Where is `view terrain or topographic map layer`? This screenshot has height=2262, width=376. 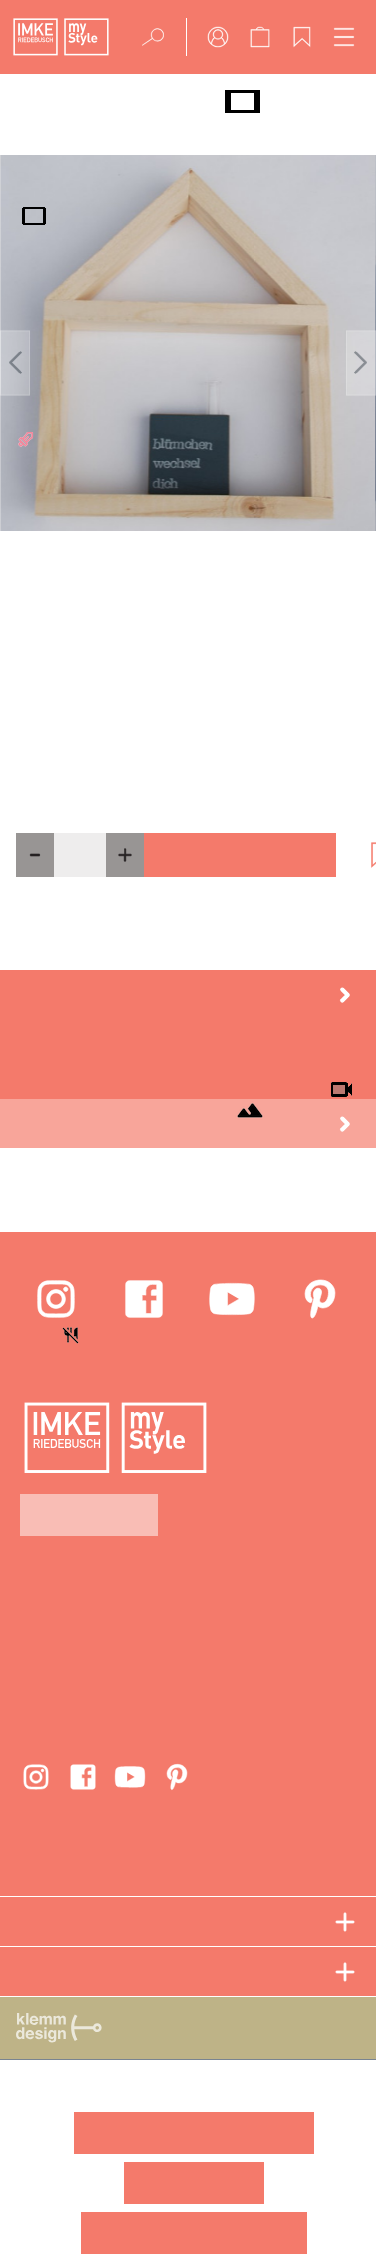
view terrain or topographic map layer is located at coordinates (250, 1110).